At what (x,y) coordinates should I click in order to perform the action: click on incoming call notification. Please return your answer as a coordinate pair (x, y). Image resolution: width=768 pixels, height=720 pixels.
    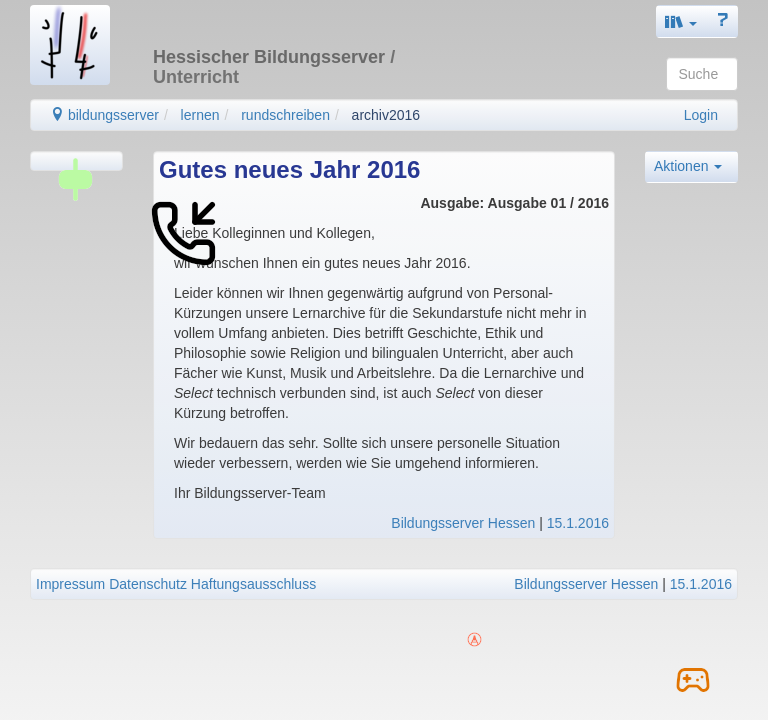
    Looking at the image, I should click on (183, 233).